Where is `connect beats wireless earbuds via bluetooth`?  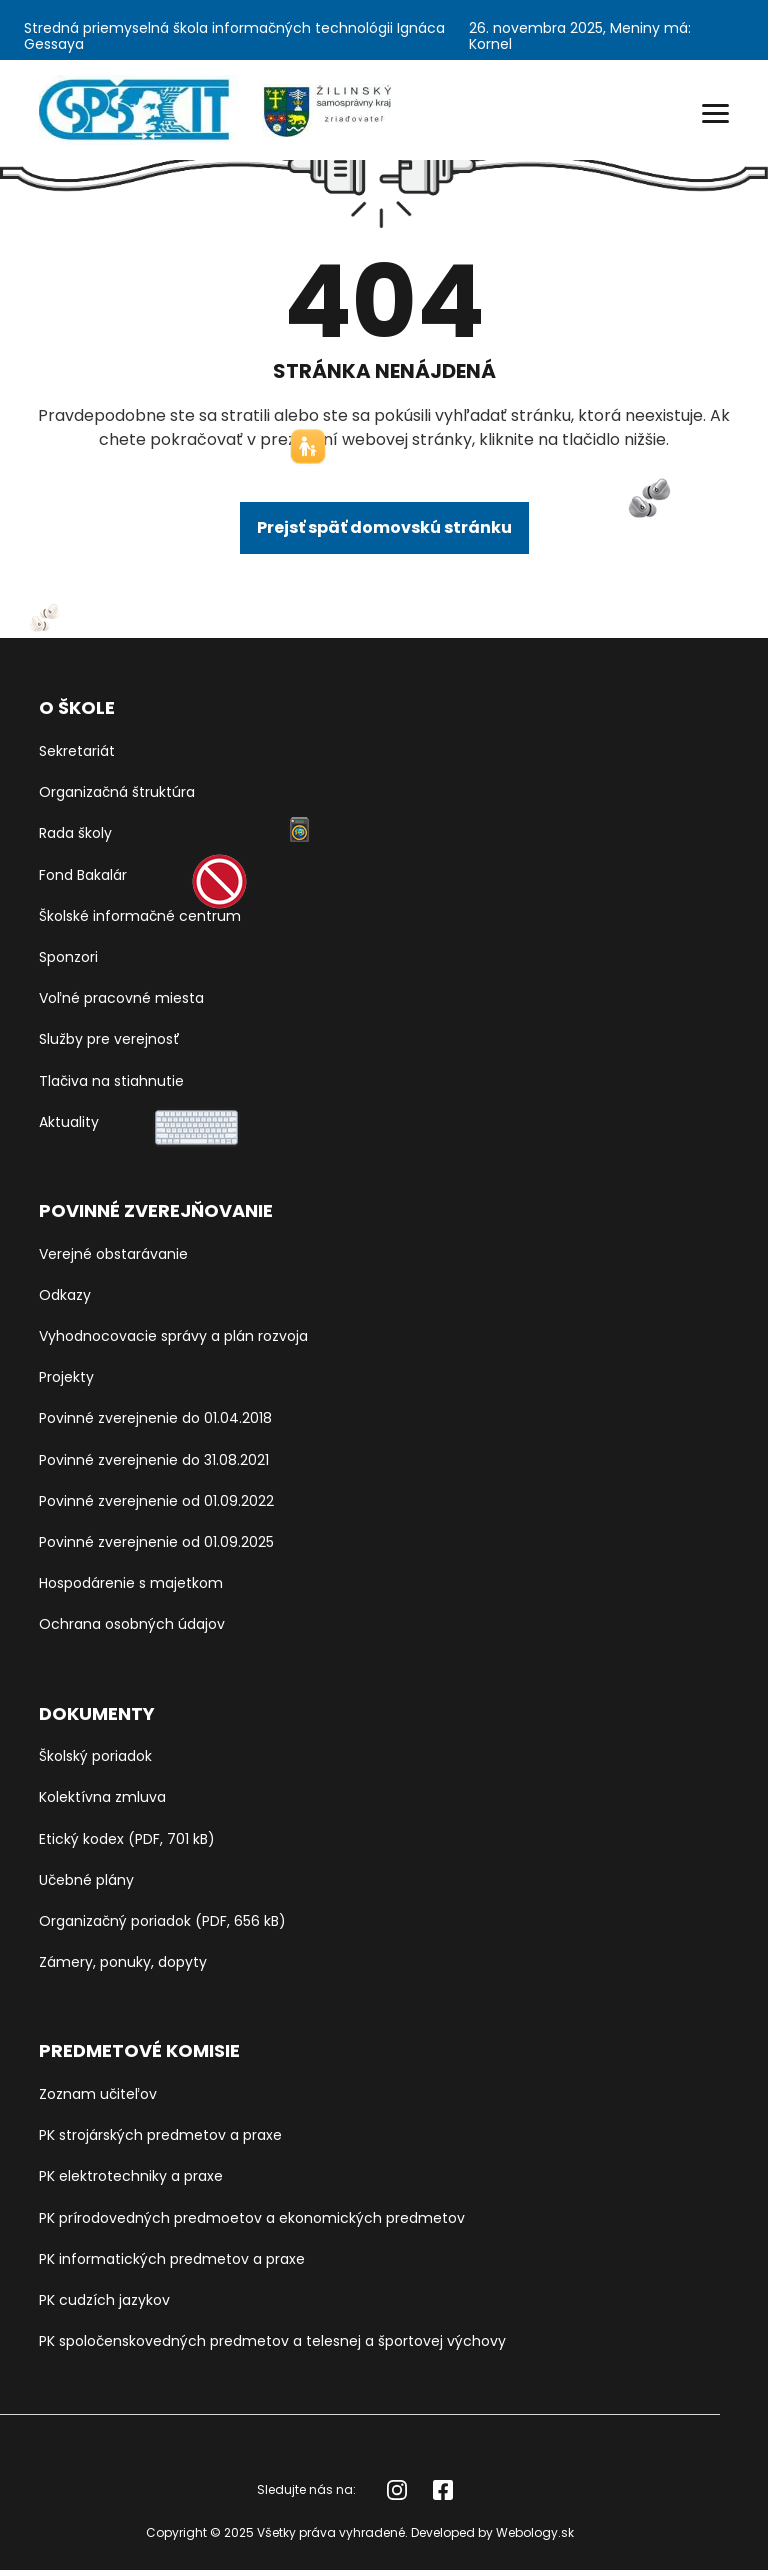 connect beats wireless earbuds via bluetooth is located at coordinates (45, 618).